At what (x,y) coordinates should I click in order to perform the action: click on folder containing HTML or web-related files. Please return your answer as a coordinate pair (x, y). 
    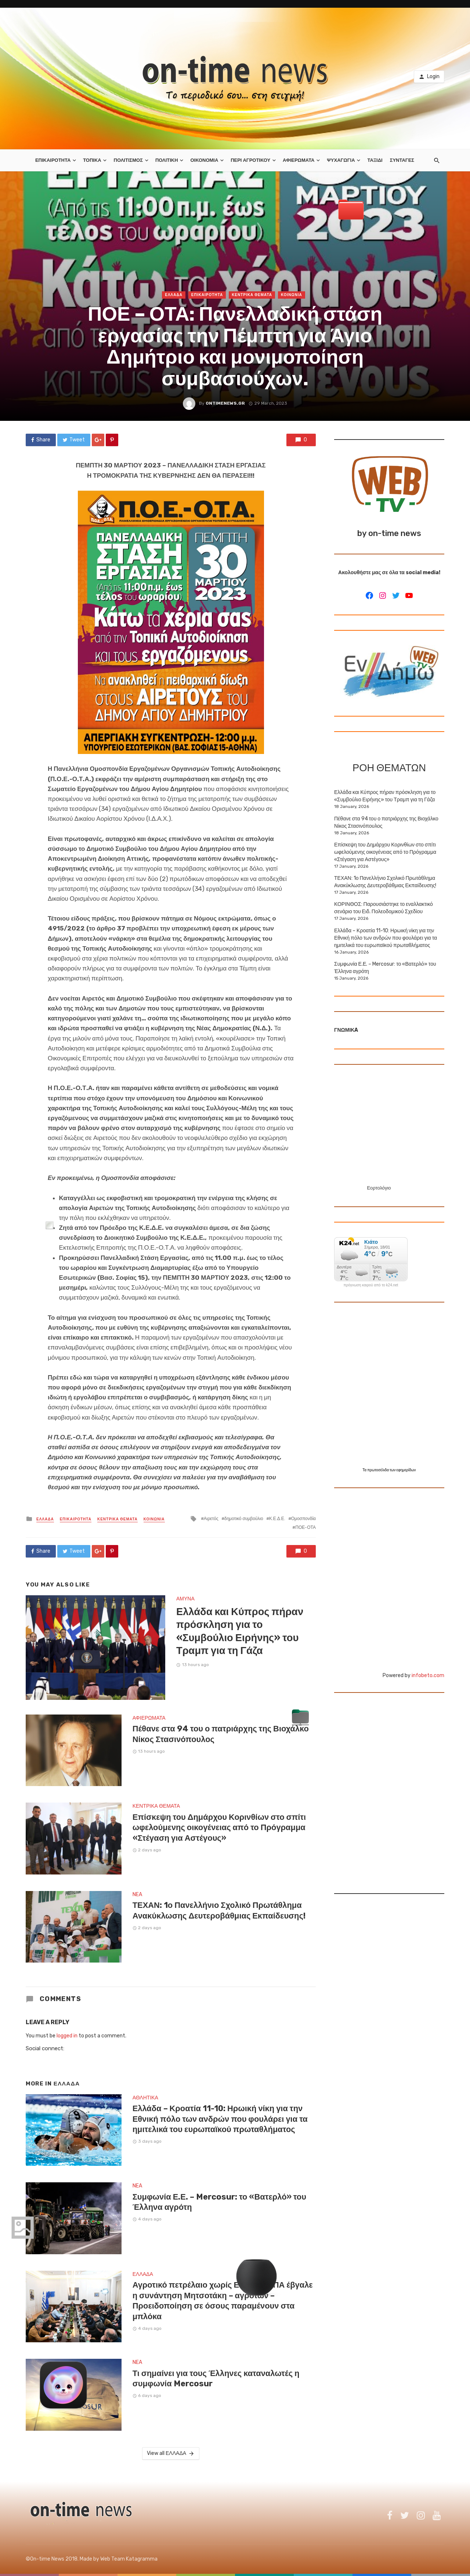
    Looking at the image, I should click on (111, 2118).